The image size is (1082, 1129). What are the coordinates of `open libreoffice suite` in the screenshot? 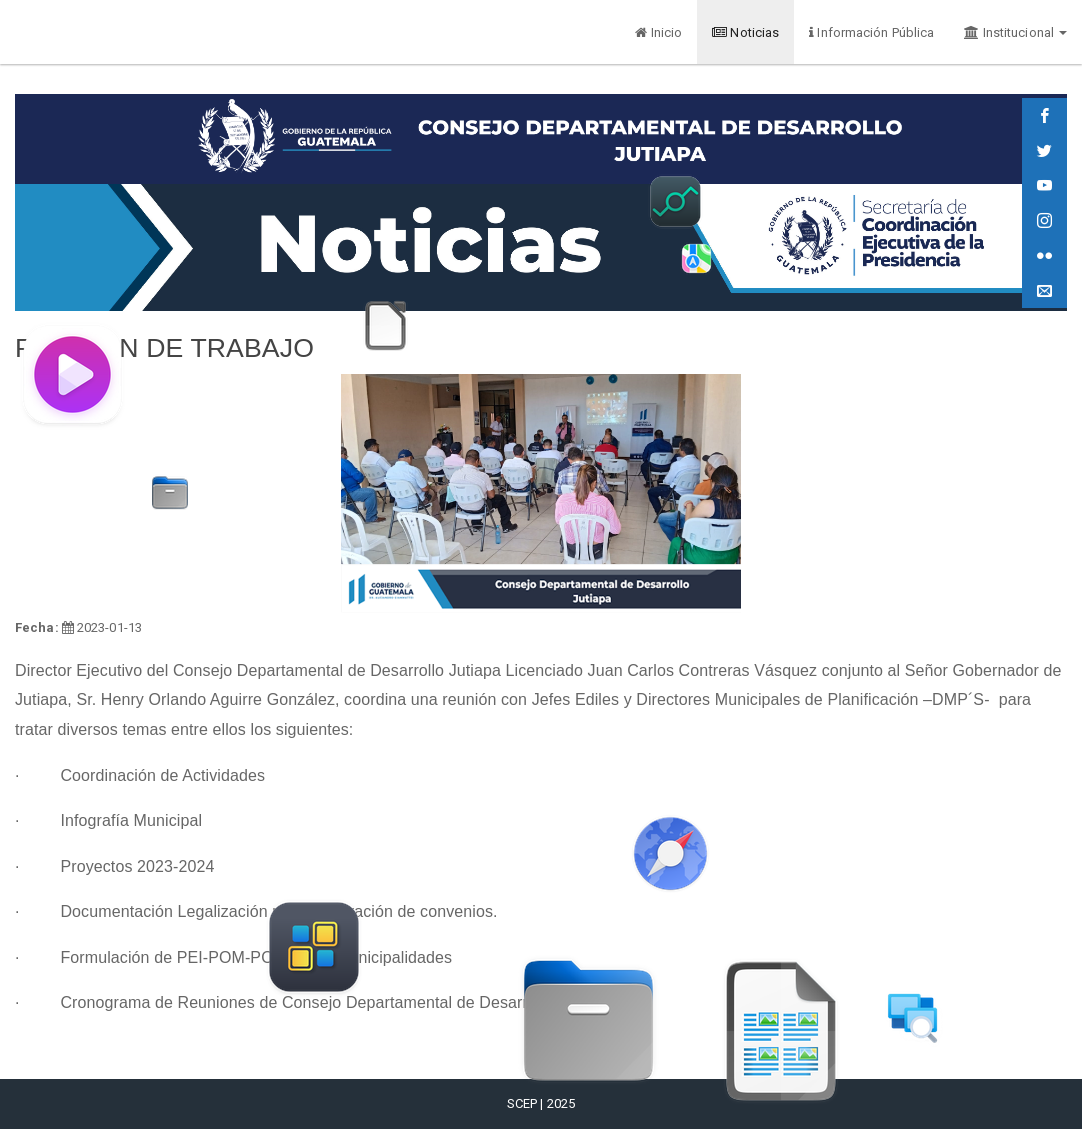 It's located at (385, 325).